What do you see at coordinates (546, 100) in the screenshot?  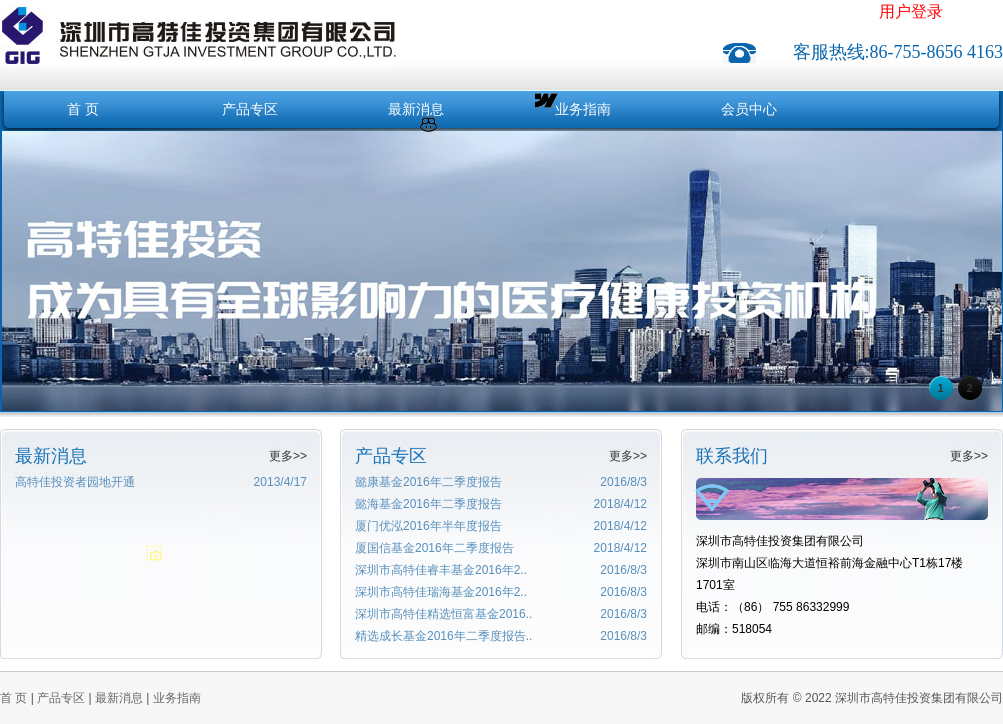 I see `open Webflow website or application` at bounding box center [546, 100].